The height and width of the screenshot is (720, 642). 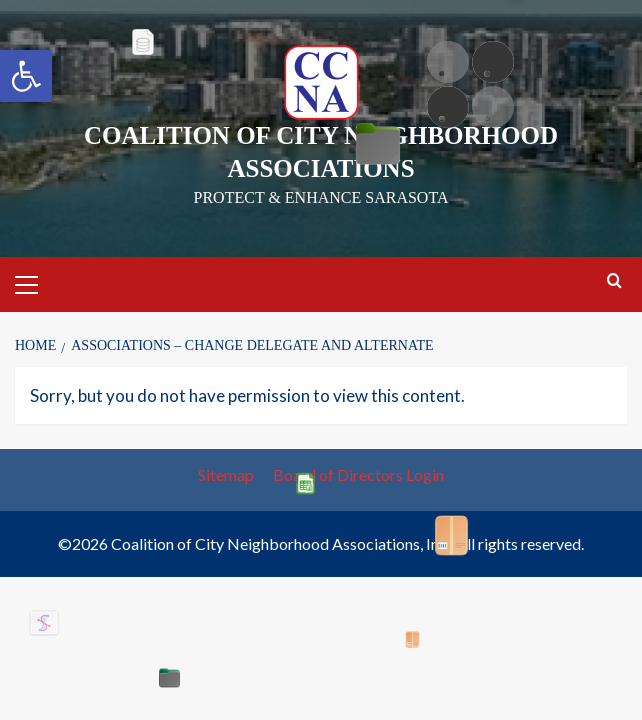 What do you see at coordinates (412, 639) in the screenshot?
I see `compressed archive file` at bounding box center [412, 639].